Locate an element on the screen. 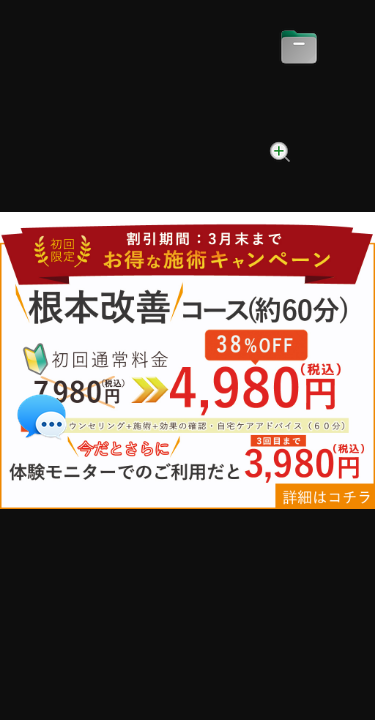 The height and width of the screenshot is (720, 375). zoom in on the current view is located at coordinates (280, 152).